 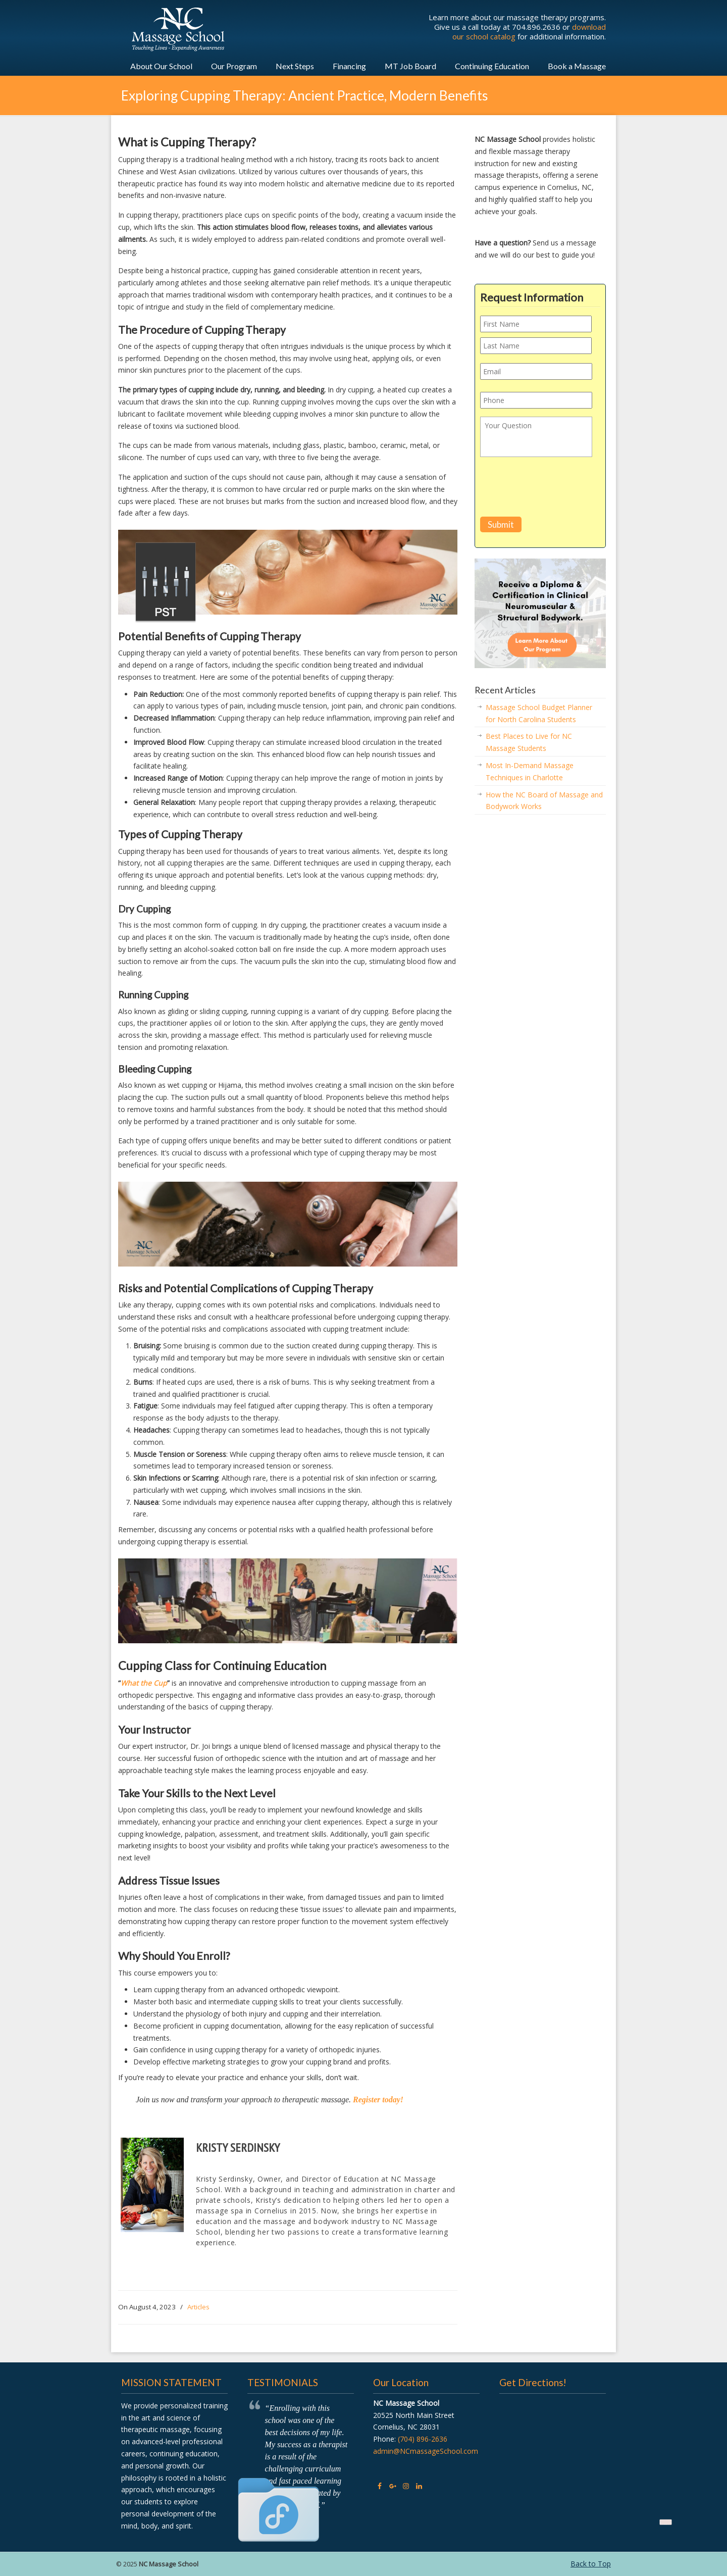 What do you see at coordinates (166, 584) in the screenshot?
I see `access plugin settings in GarageBand` at bounding box center [166, 584].